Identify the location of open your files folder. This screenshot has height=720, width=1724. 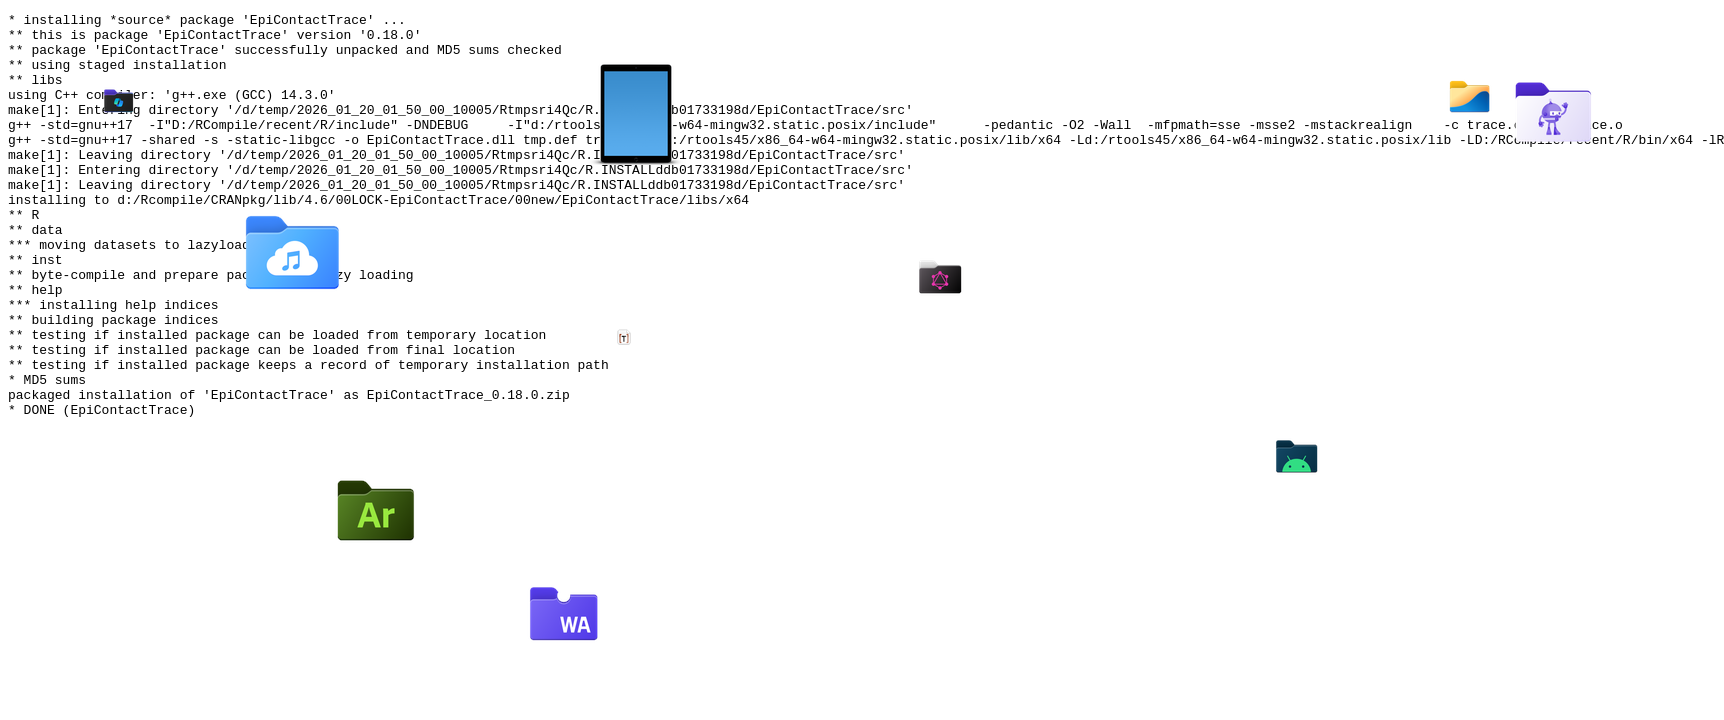
(1469, 97).